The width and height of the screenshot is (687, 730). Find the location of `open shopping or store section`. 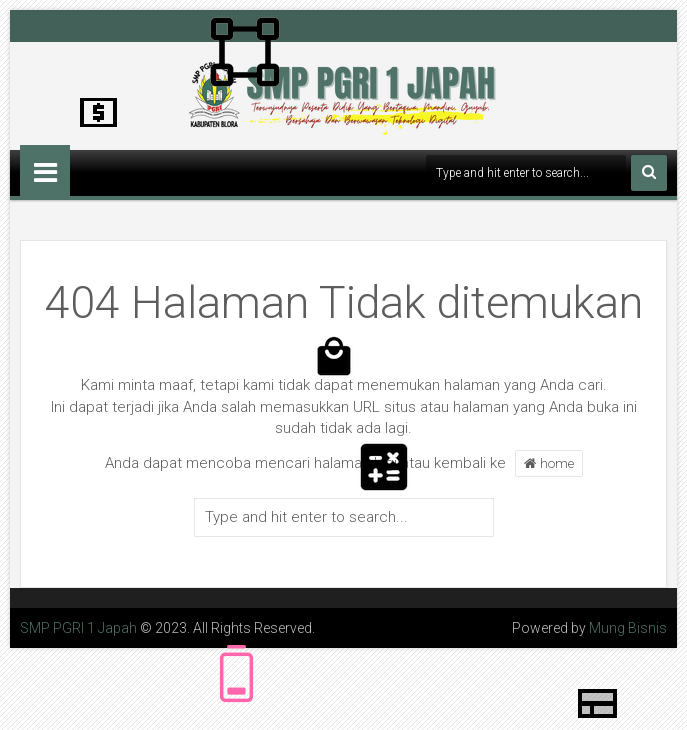

open shopping or store section is located at coordinates (334, 357).